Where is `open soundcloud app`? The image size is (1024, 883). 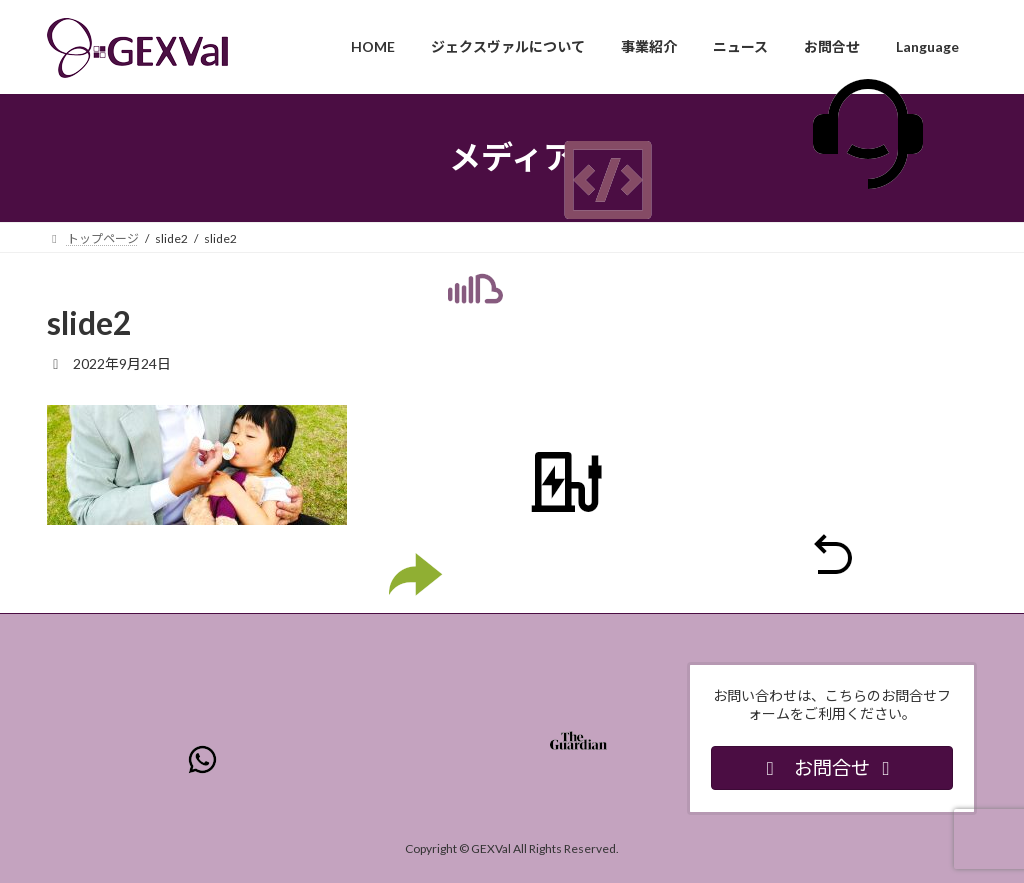 open soundcloud app is located at coordinates (475, 287).